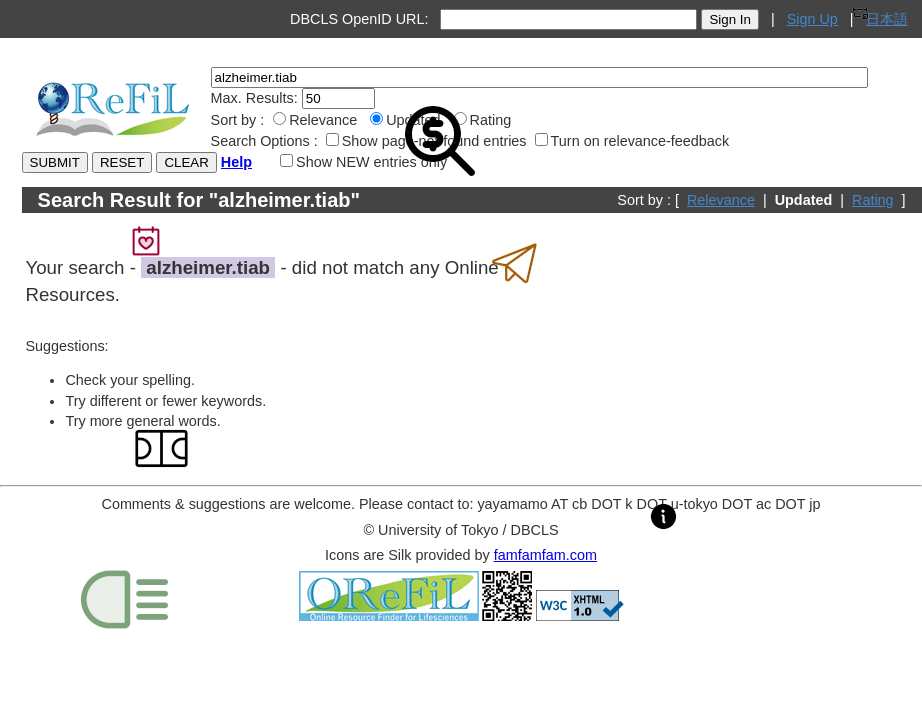 This screenshot has height=720, width=922. Describe the element at coordinates (124, 599) in the screenshot. I see `toggle vehicle headlights on/off` at that location.